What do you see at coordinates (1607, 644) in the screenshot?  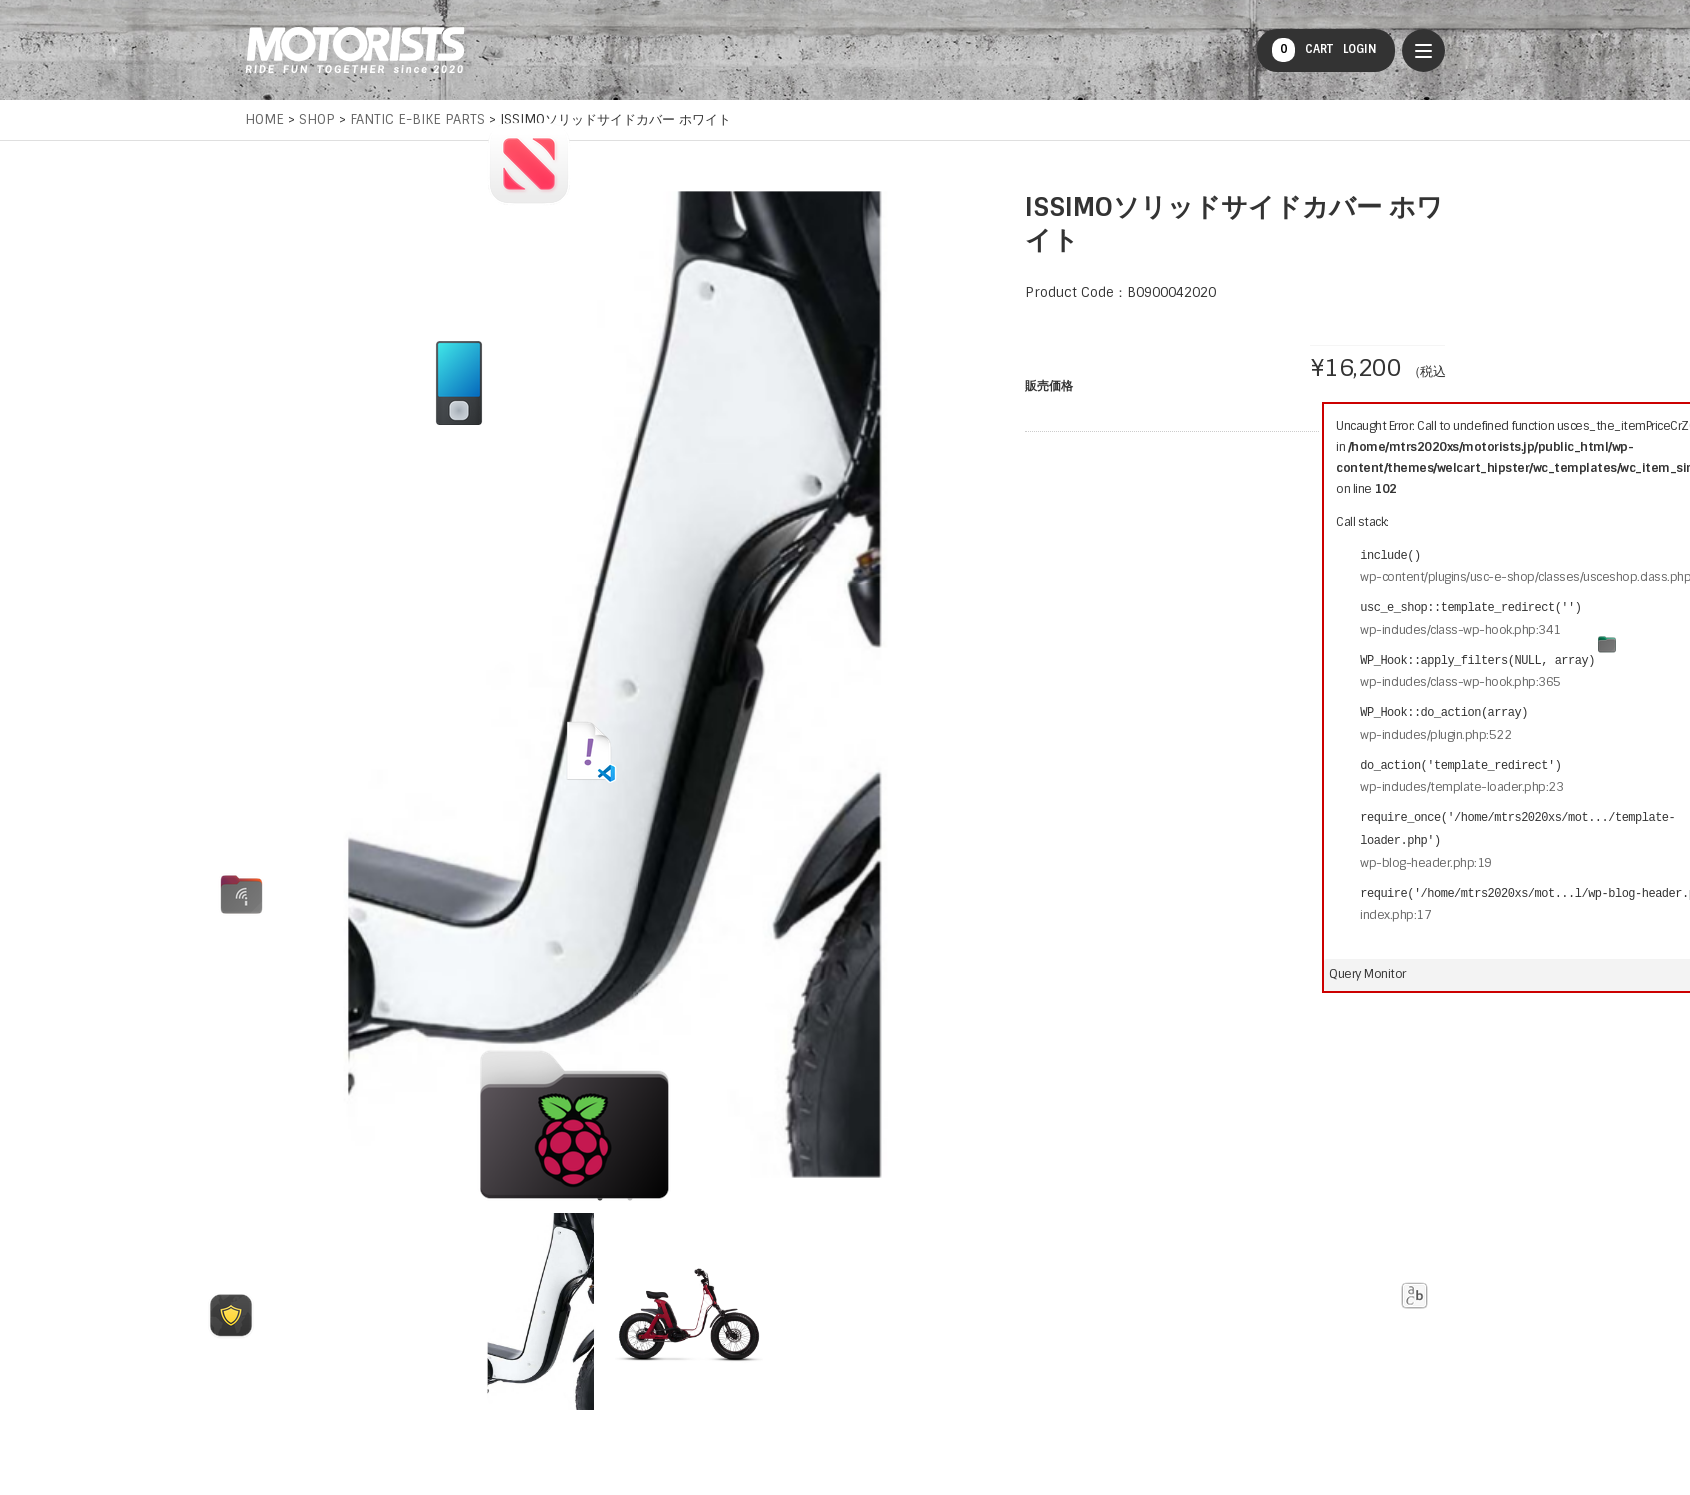 I see `open folder to view contents` at bounding box center [1607, 644].